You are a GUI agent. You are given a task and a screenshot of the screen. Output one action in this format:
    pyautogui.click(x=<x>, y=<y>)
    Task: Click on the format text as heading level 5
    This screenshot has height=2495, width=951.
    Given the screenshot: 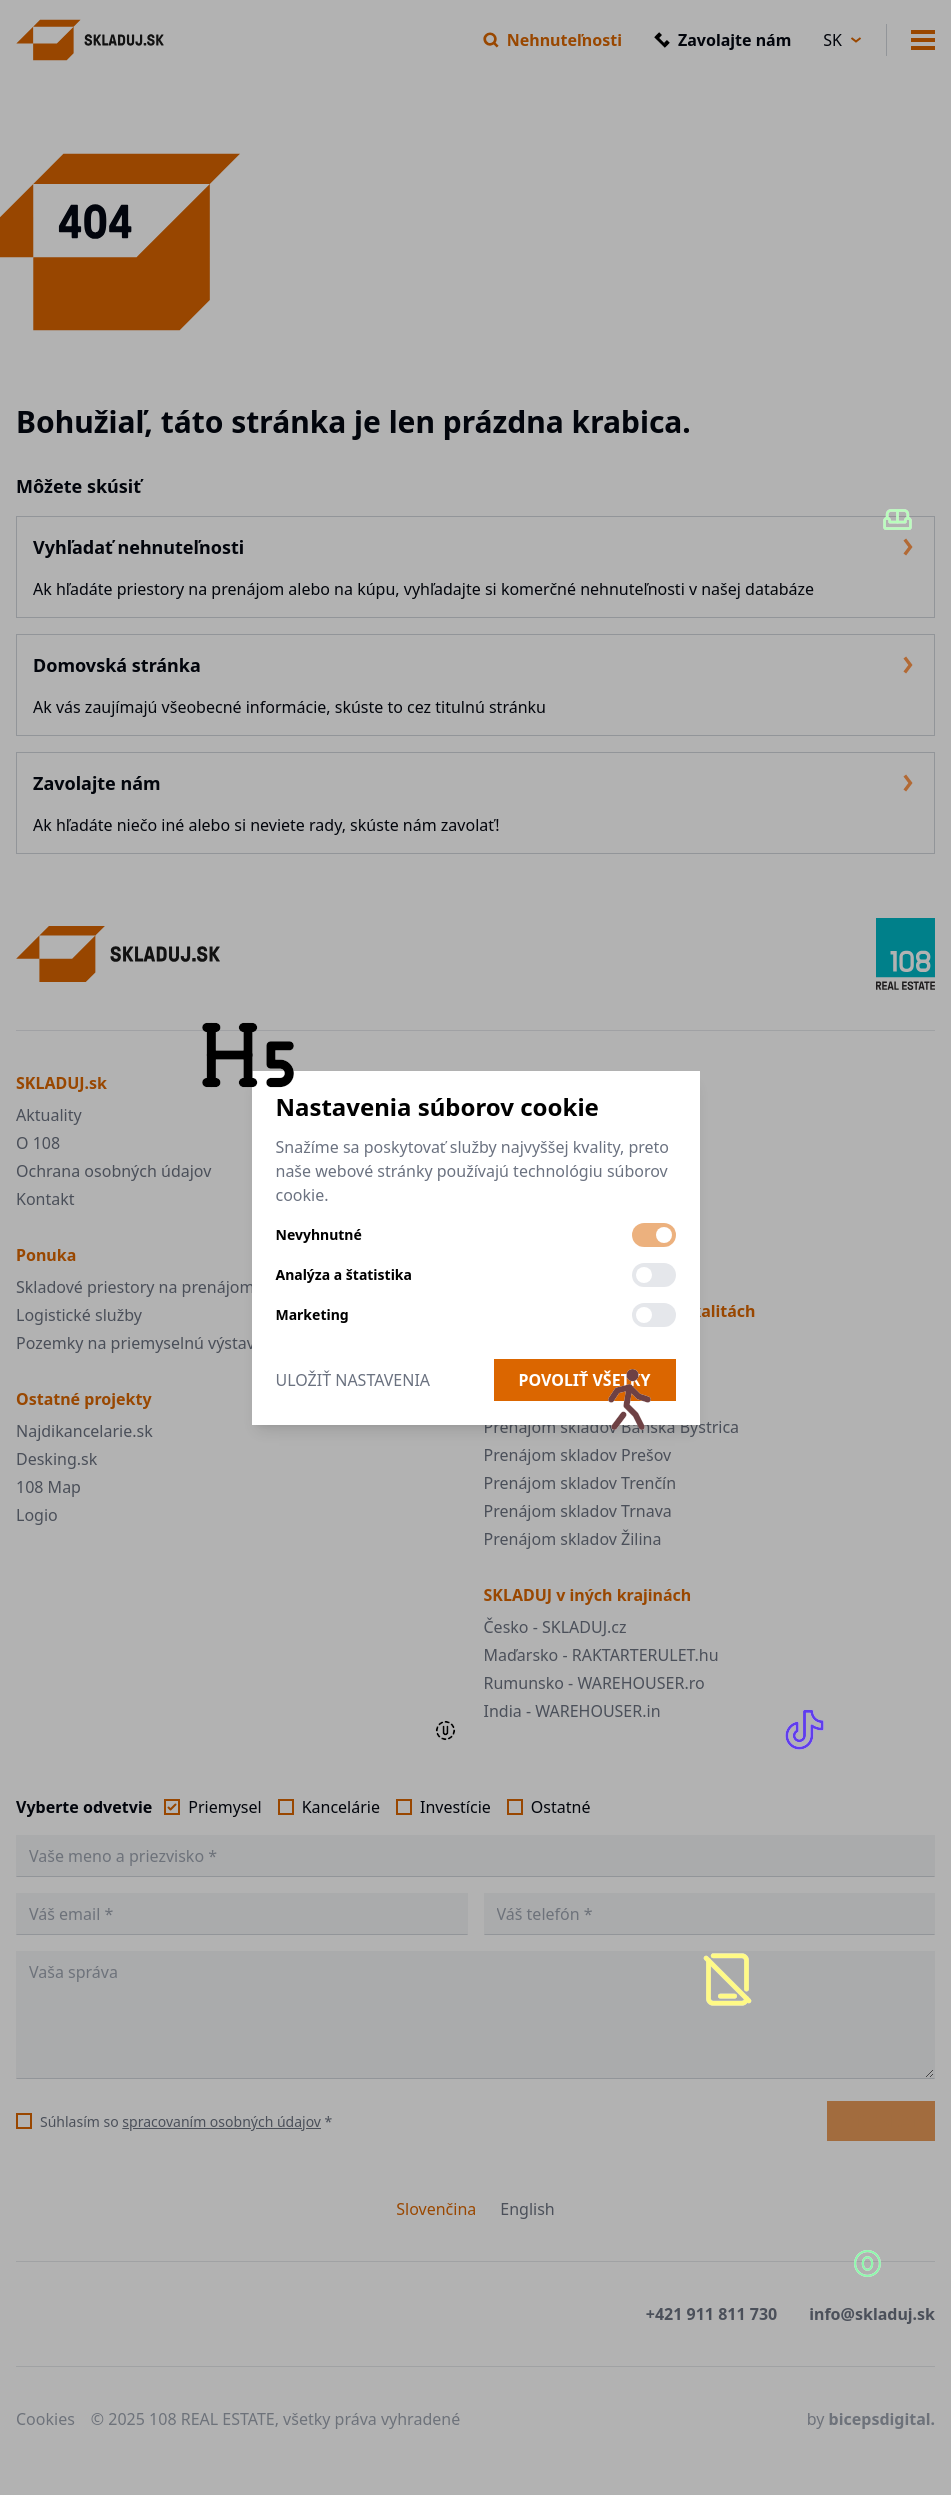 What is the action you would take?
    pyautogui.click(x=248, y=1055)
    